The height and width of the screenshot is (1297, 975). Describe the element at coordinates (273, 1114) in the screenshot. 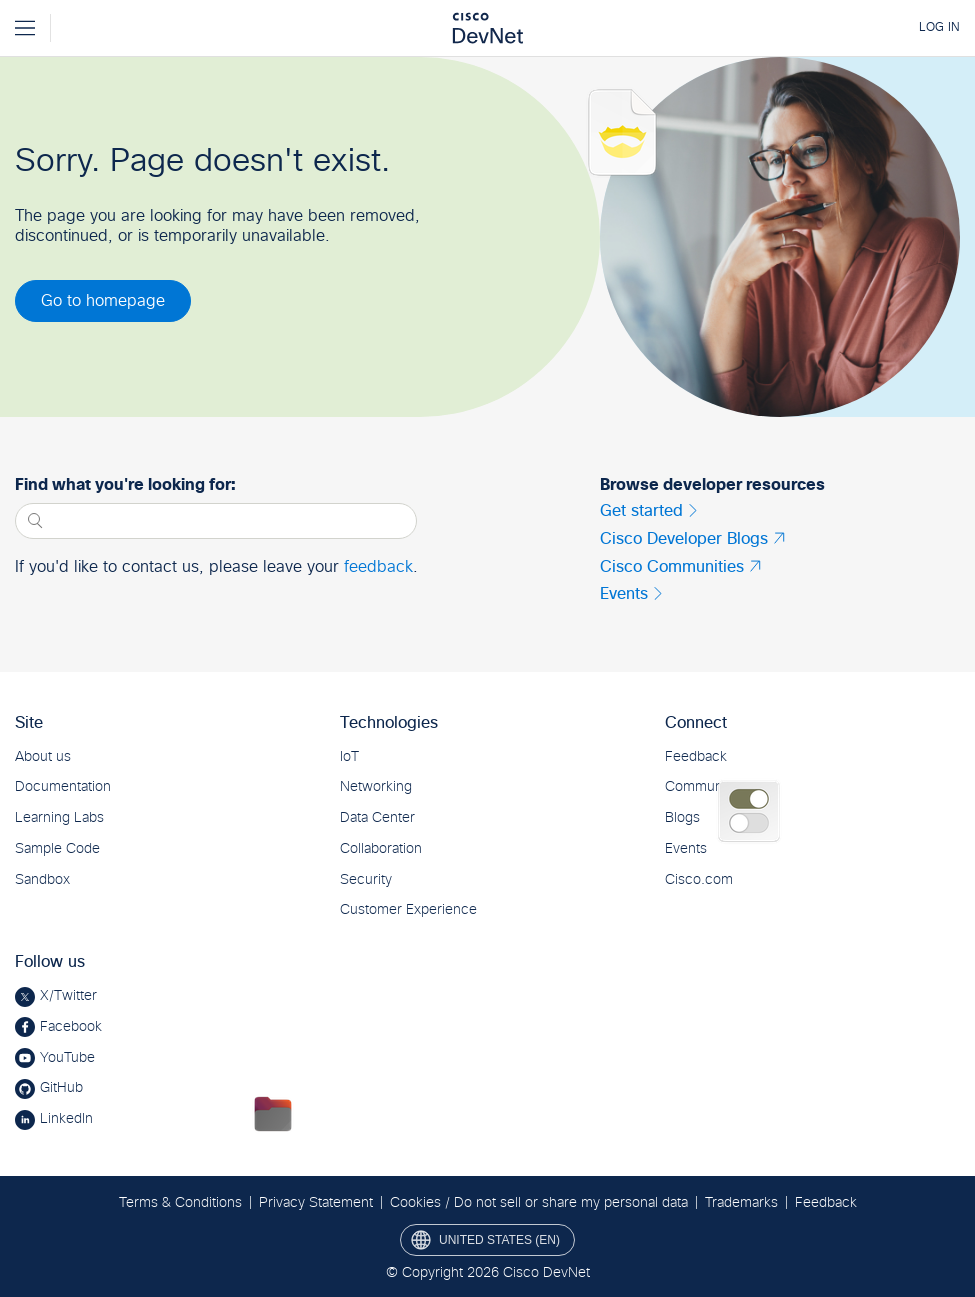

I see `drop files here to move them into this folder` at that location.